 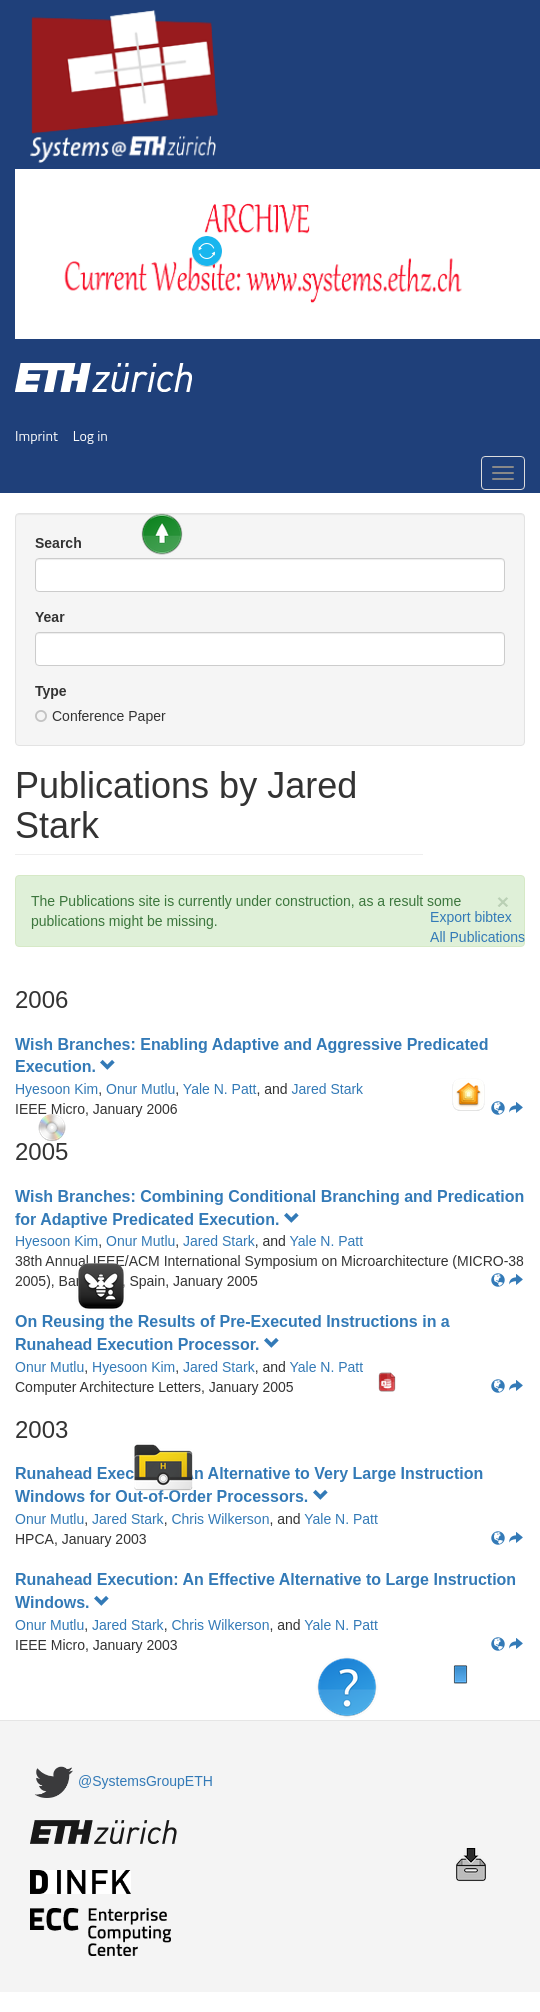 I want to click on indicates content is currently syncing, so click(x=207, y=251).